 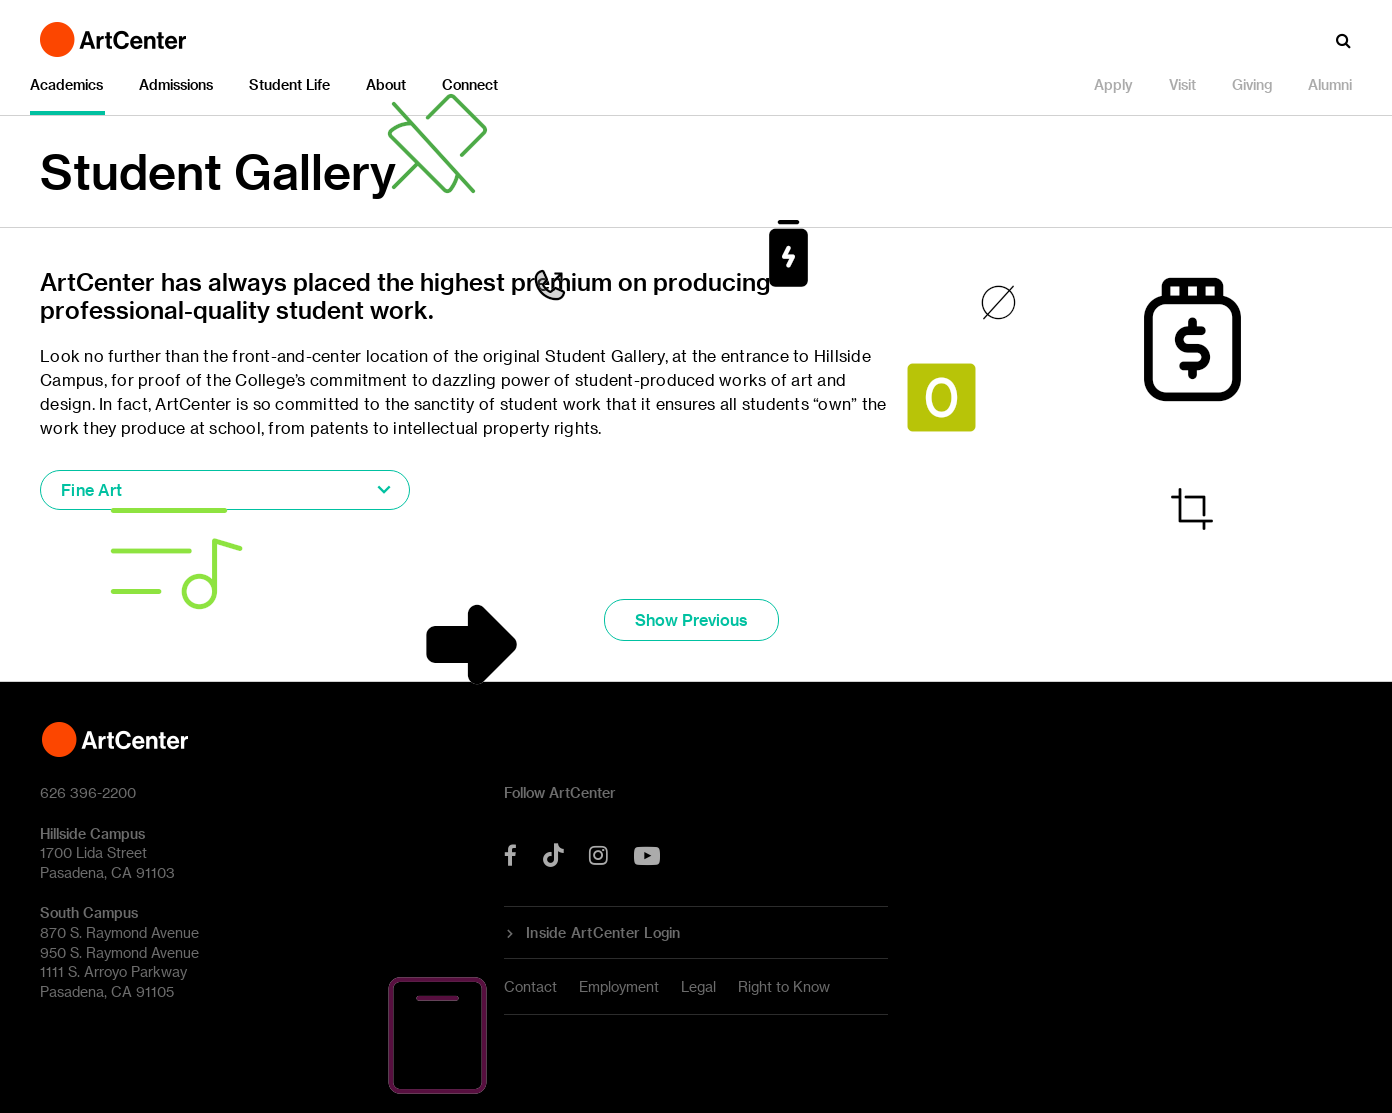 What do you see at coordinates (1192, 339) in the screenshot?
I see `leave a tip or donation` at bounding box center [1192, 339].